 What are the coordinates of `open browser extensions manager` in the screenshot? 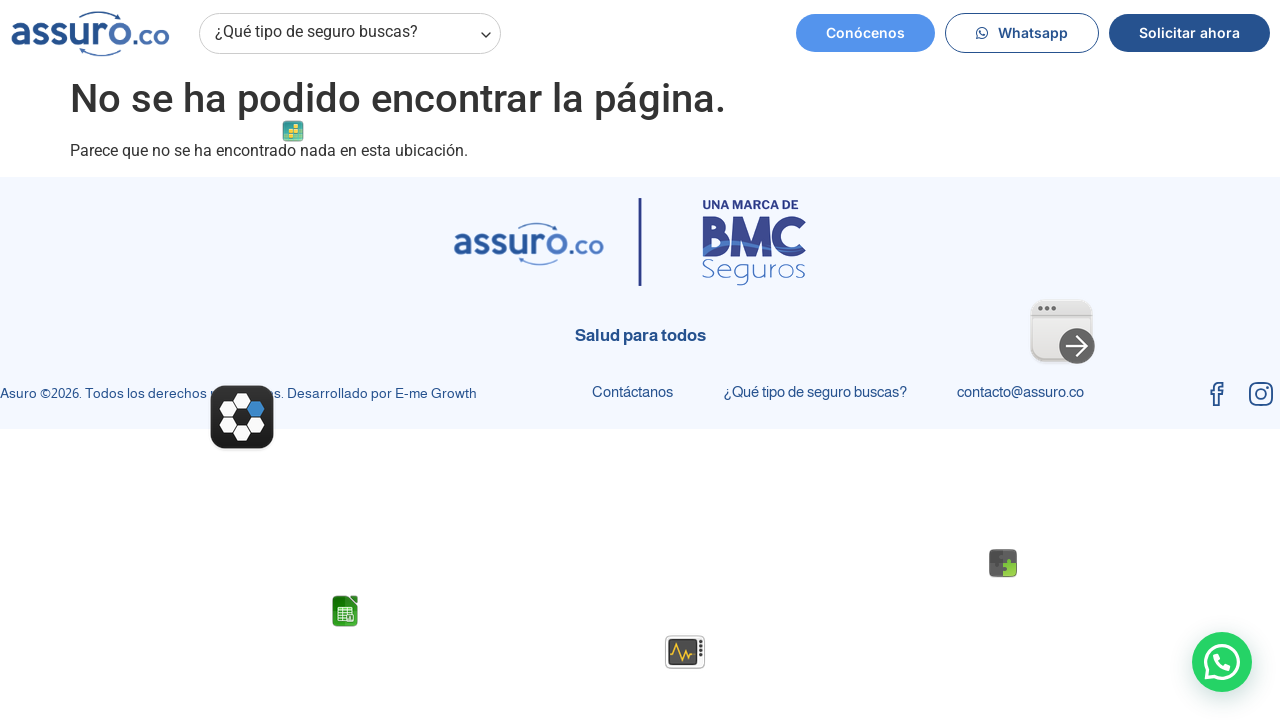 It's located at (1003, 563).